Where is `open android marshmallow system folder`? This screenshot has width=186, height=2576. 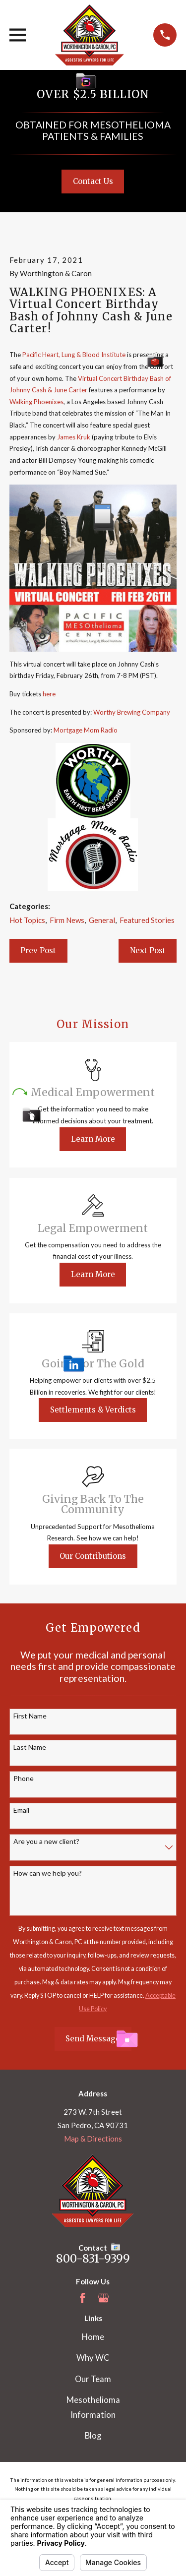
open android marshmallow system folder is located at coordinates (127, 2039).